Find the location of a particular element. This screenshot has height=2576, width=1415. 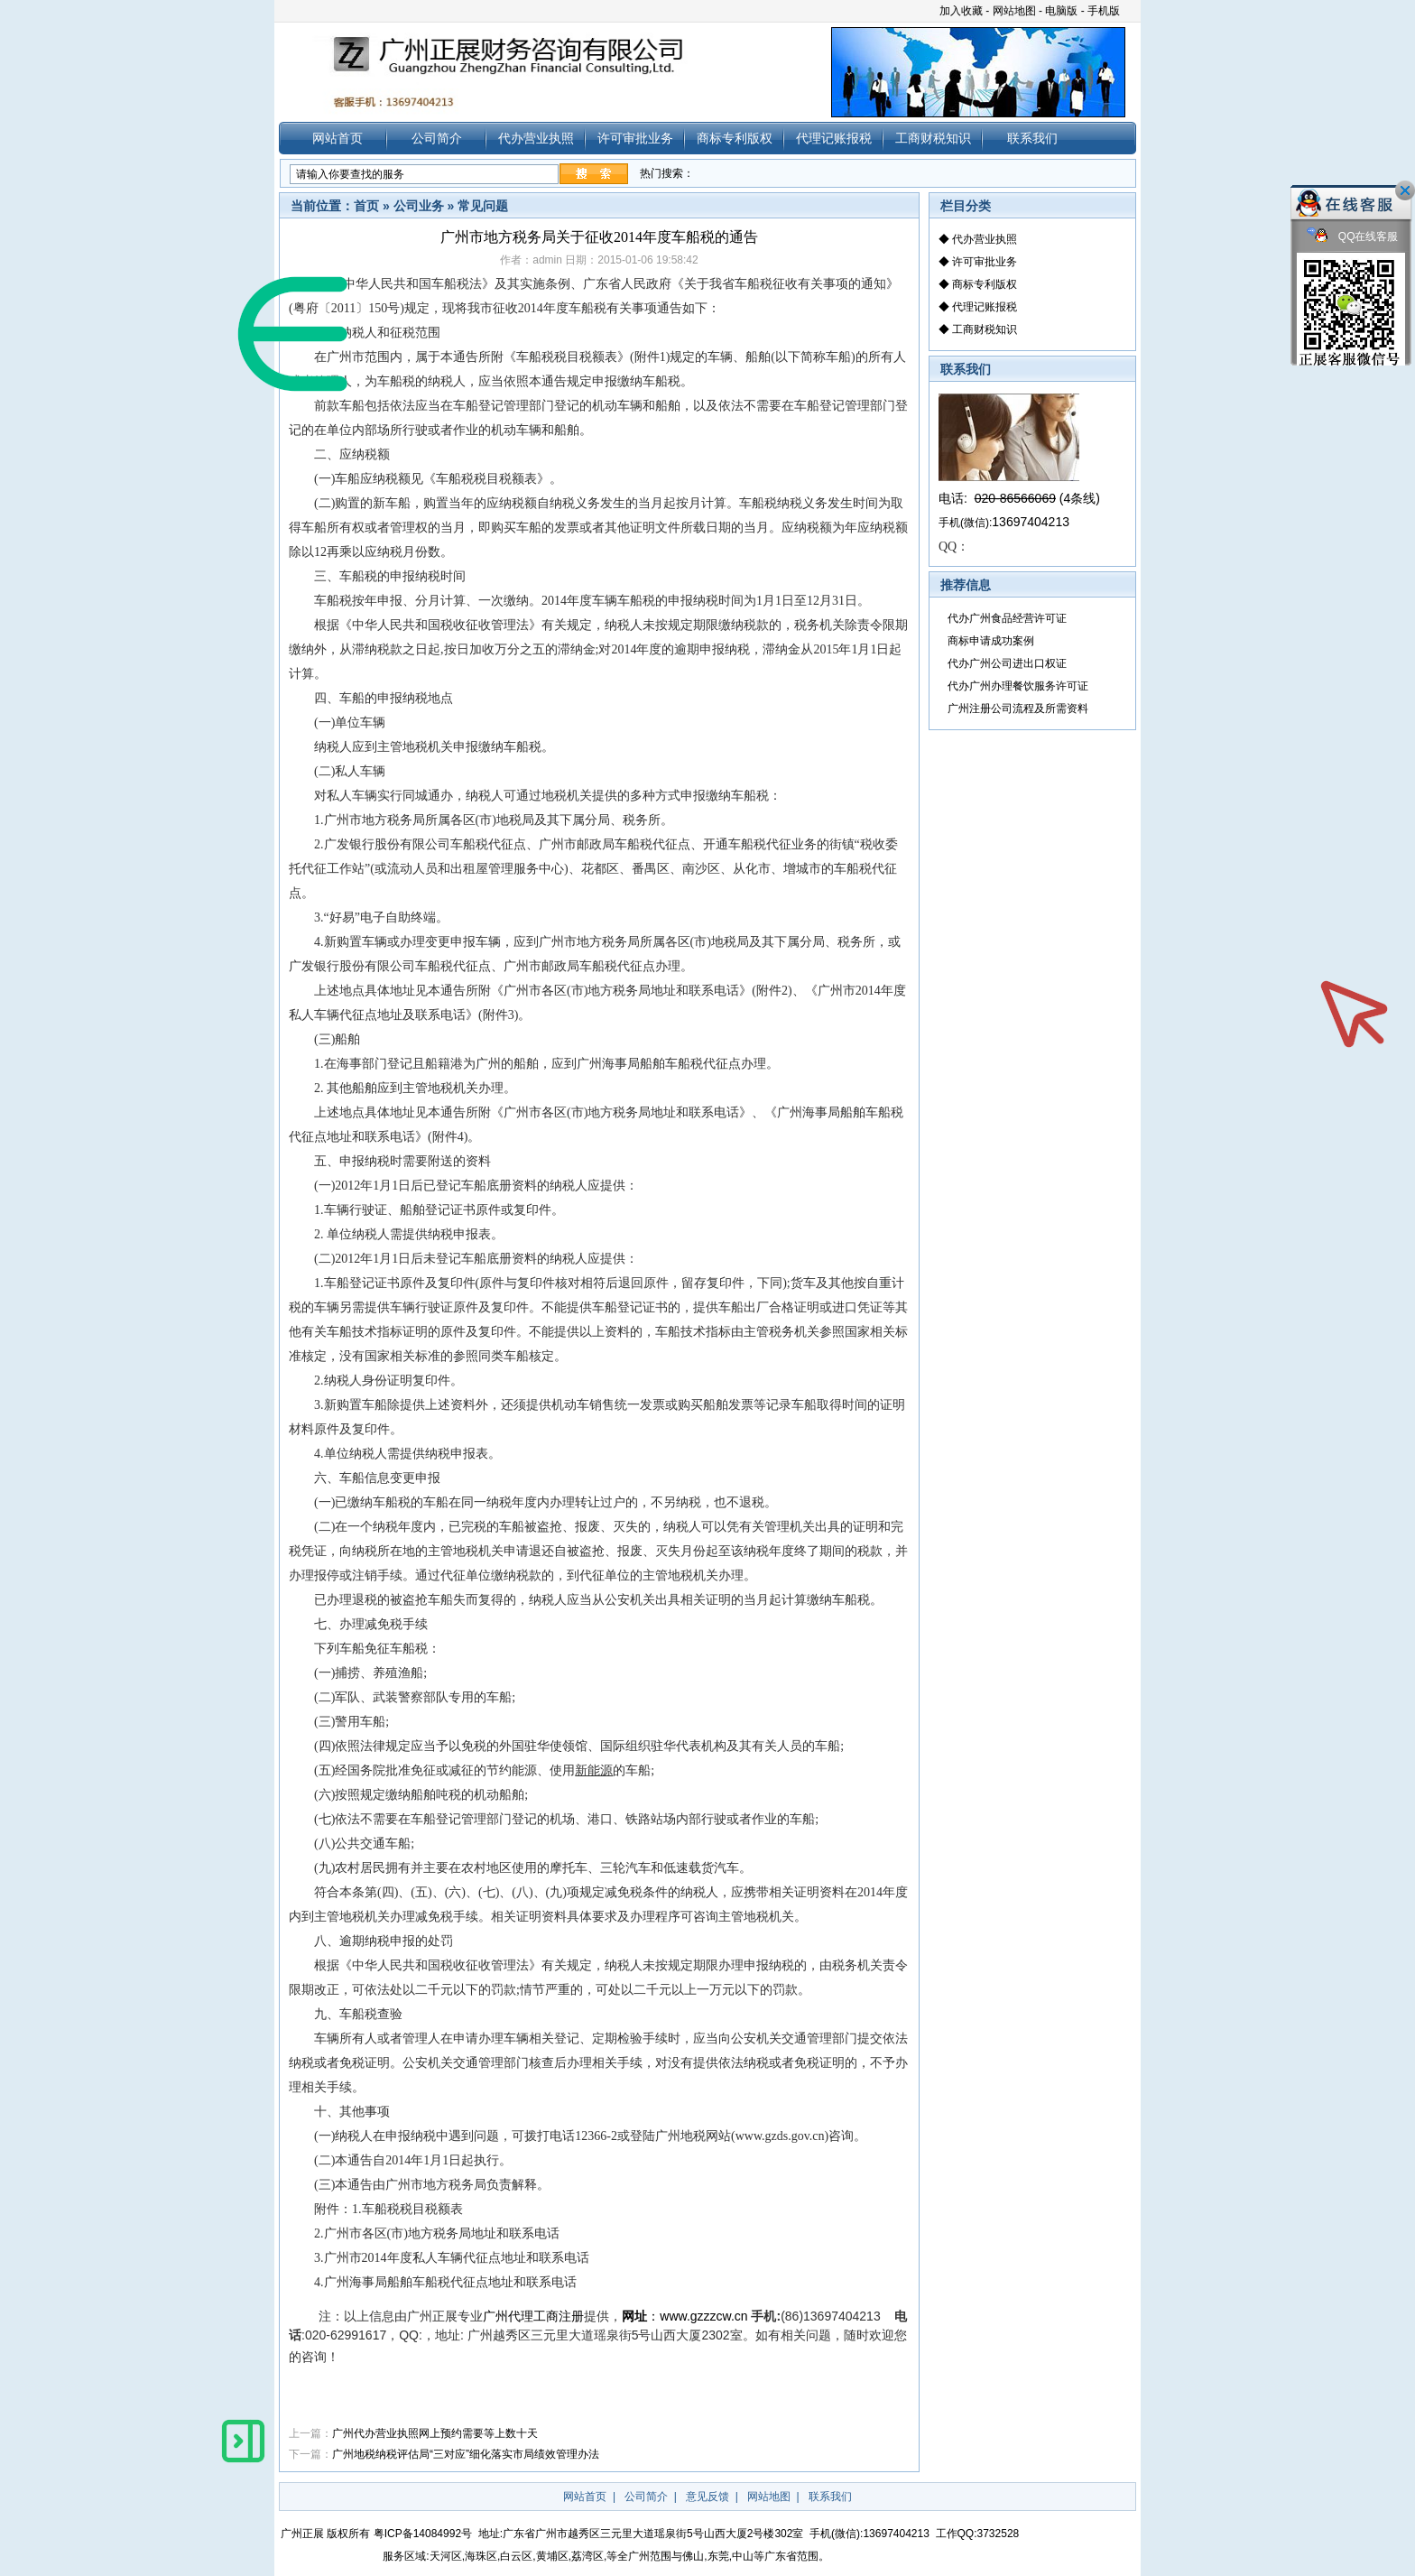

collapse the right sidebar panel is located at coordinates (243, 2441).